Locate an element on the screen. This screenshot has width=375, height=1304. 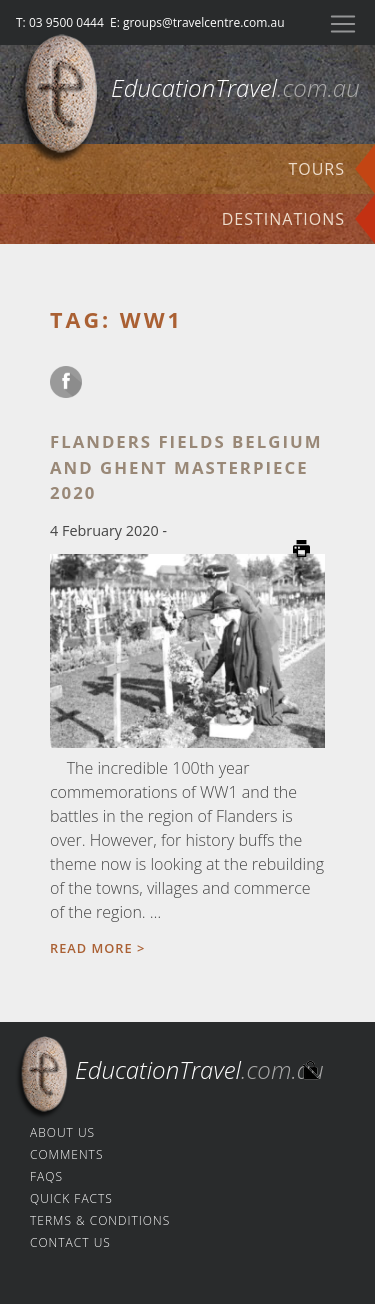
print the current document is located at coordinates (301, 548).